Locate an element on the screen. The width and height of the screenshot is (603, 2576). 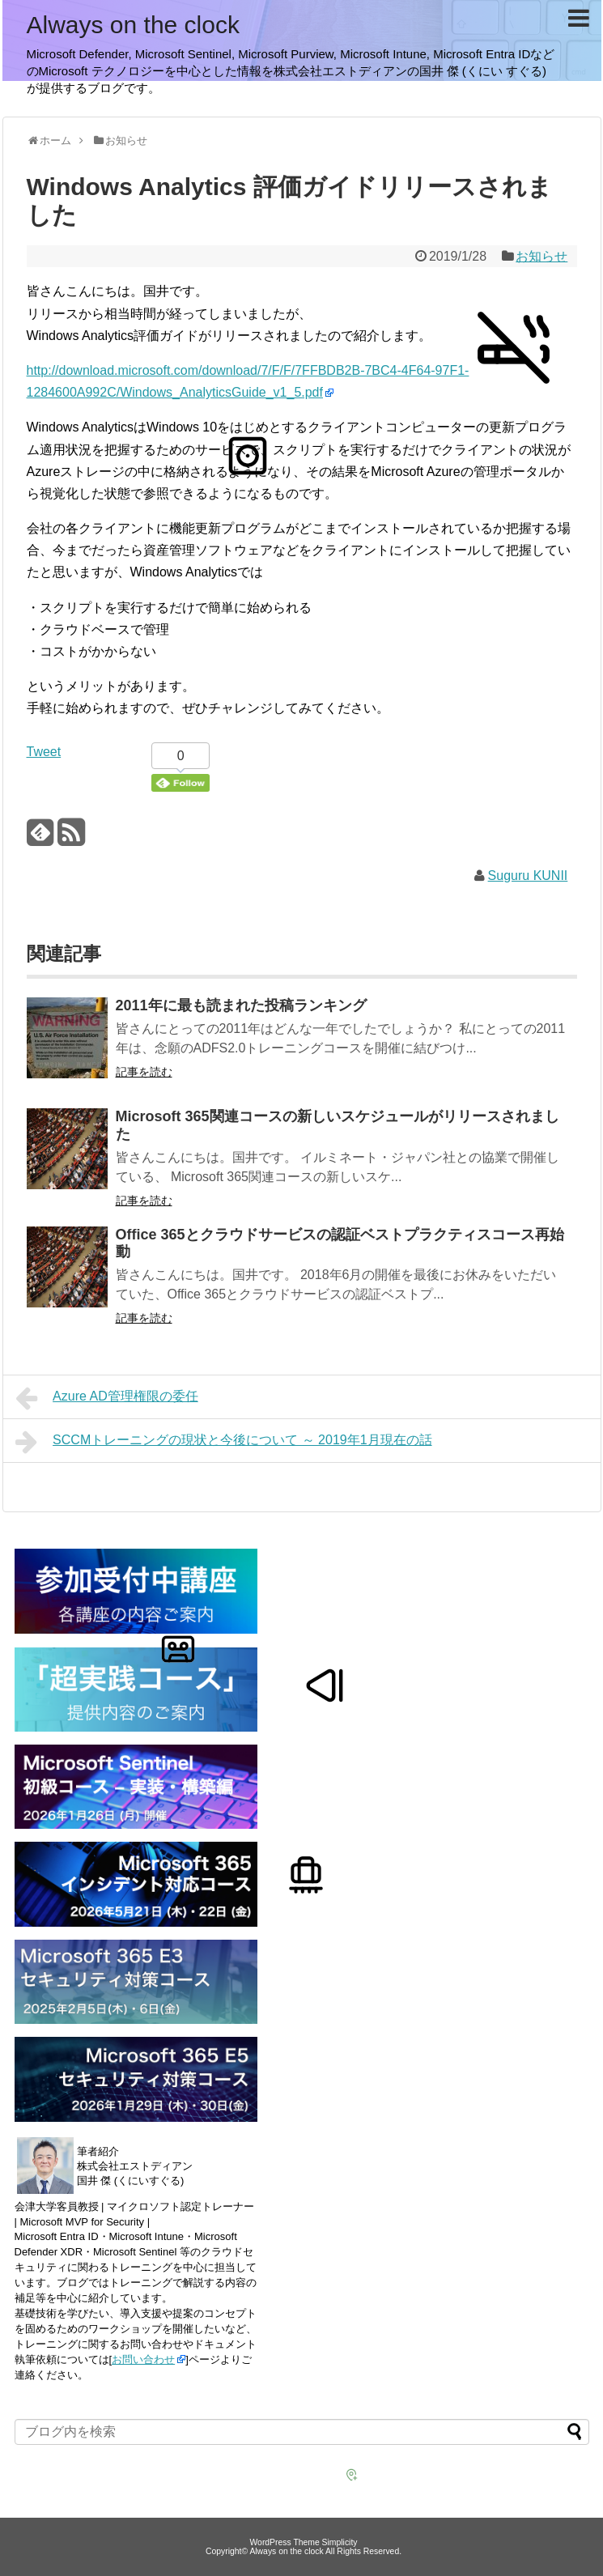
no smoking allowed in this area is located at coordinates (513, 347).